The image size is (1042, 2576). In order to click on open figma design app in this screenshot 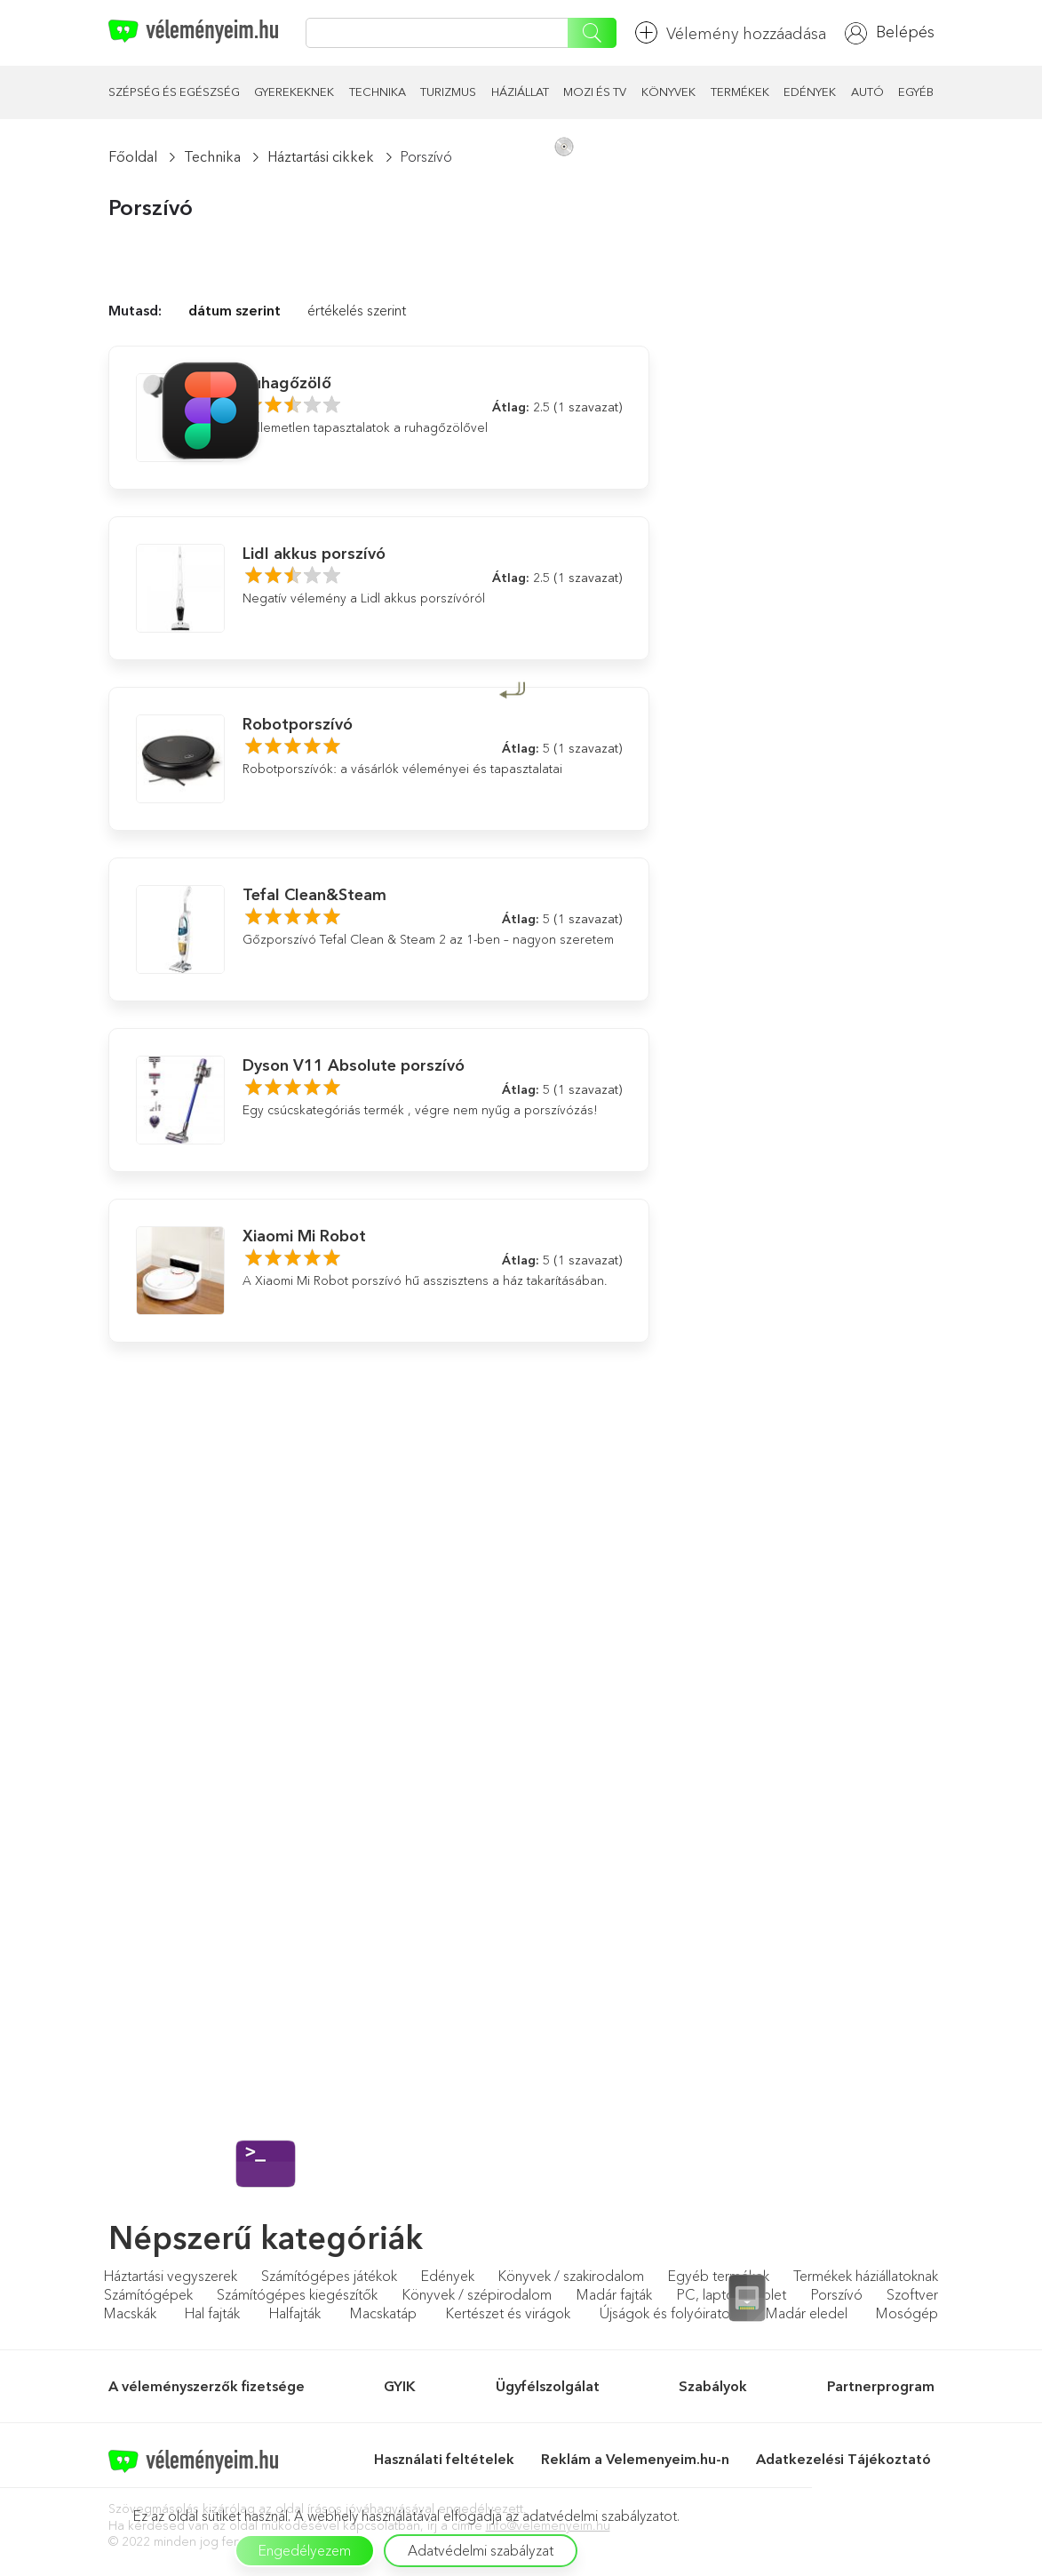, I will do `click(211, 411)`.